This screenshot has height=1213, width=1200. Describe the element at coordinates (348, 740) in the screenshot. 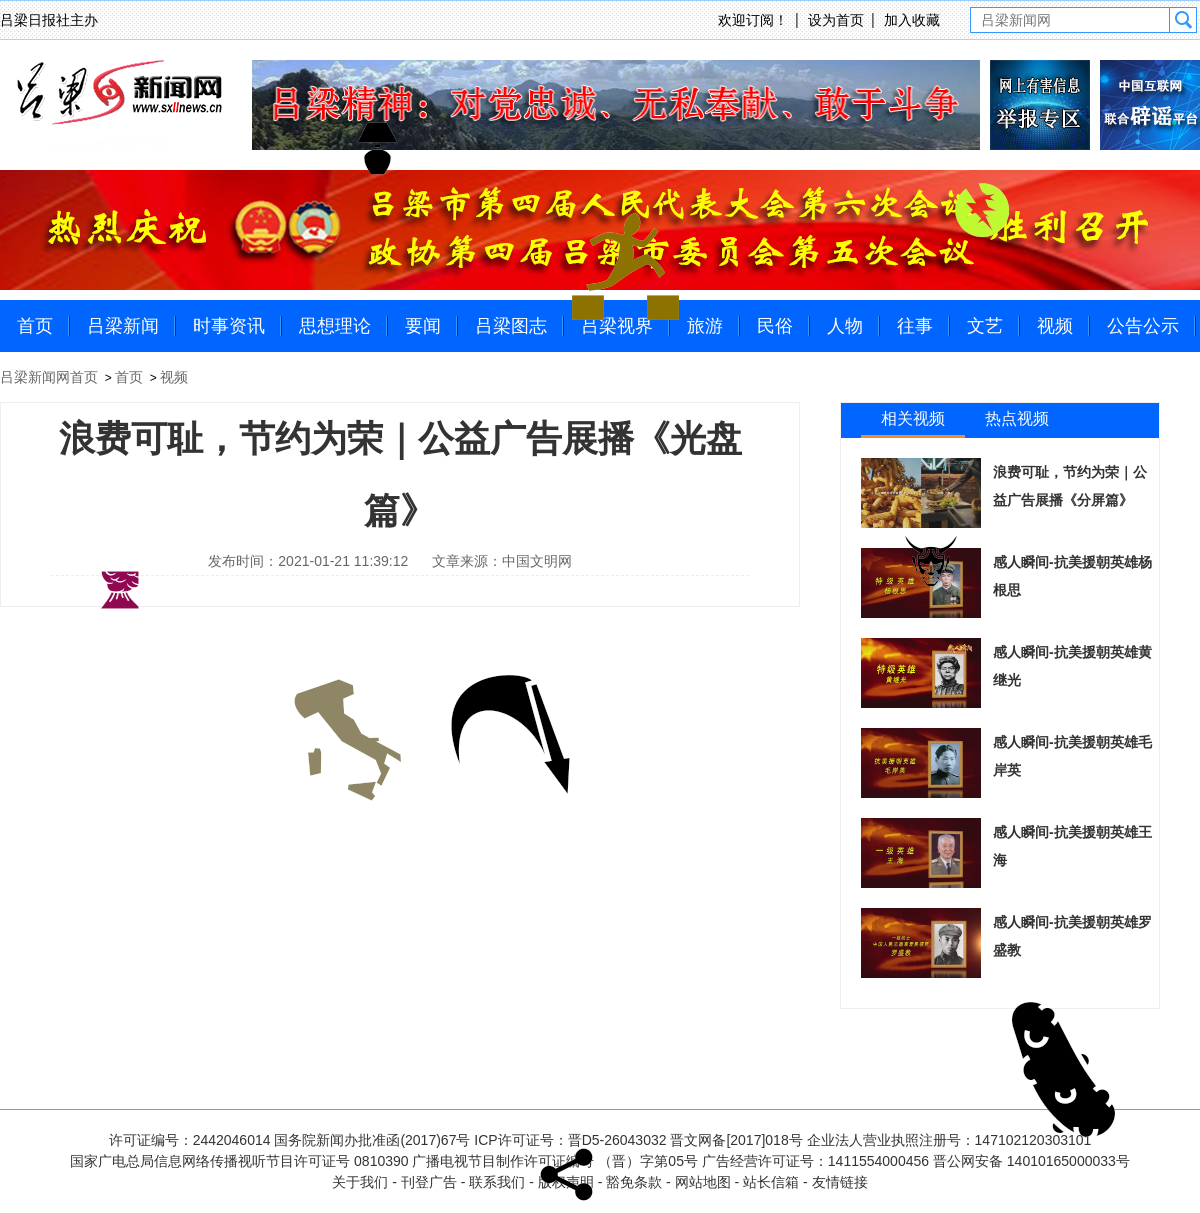

I see `select italy as your country or region` at that location.